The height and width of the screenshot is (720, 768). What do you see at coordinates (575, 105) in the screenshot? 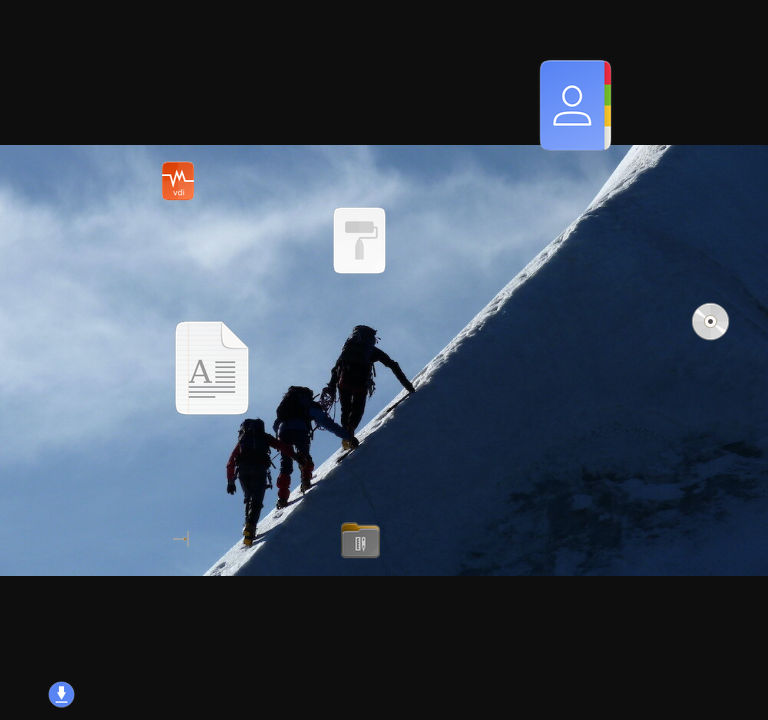
I see `open the contacts or address book app` at bounding box center [575, 105].